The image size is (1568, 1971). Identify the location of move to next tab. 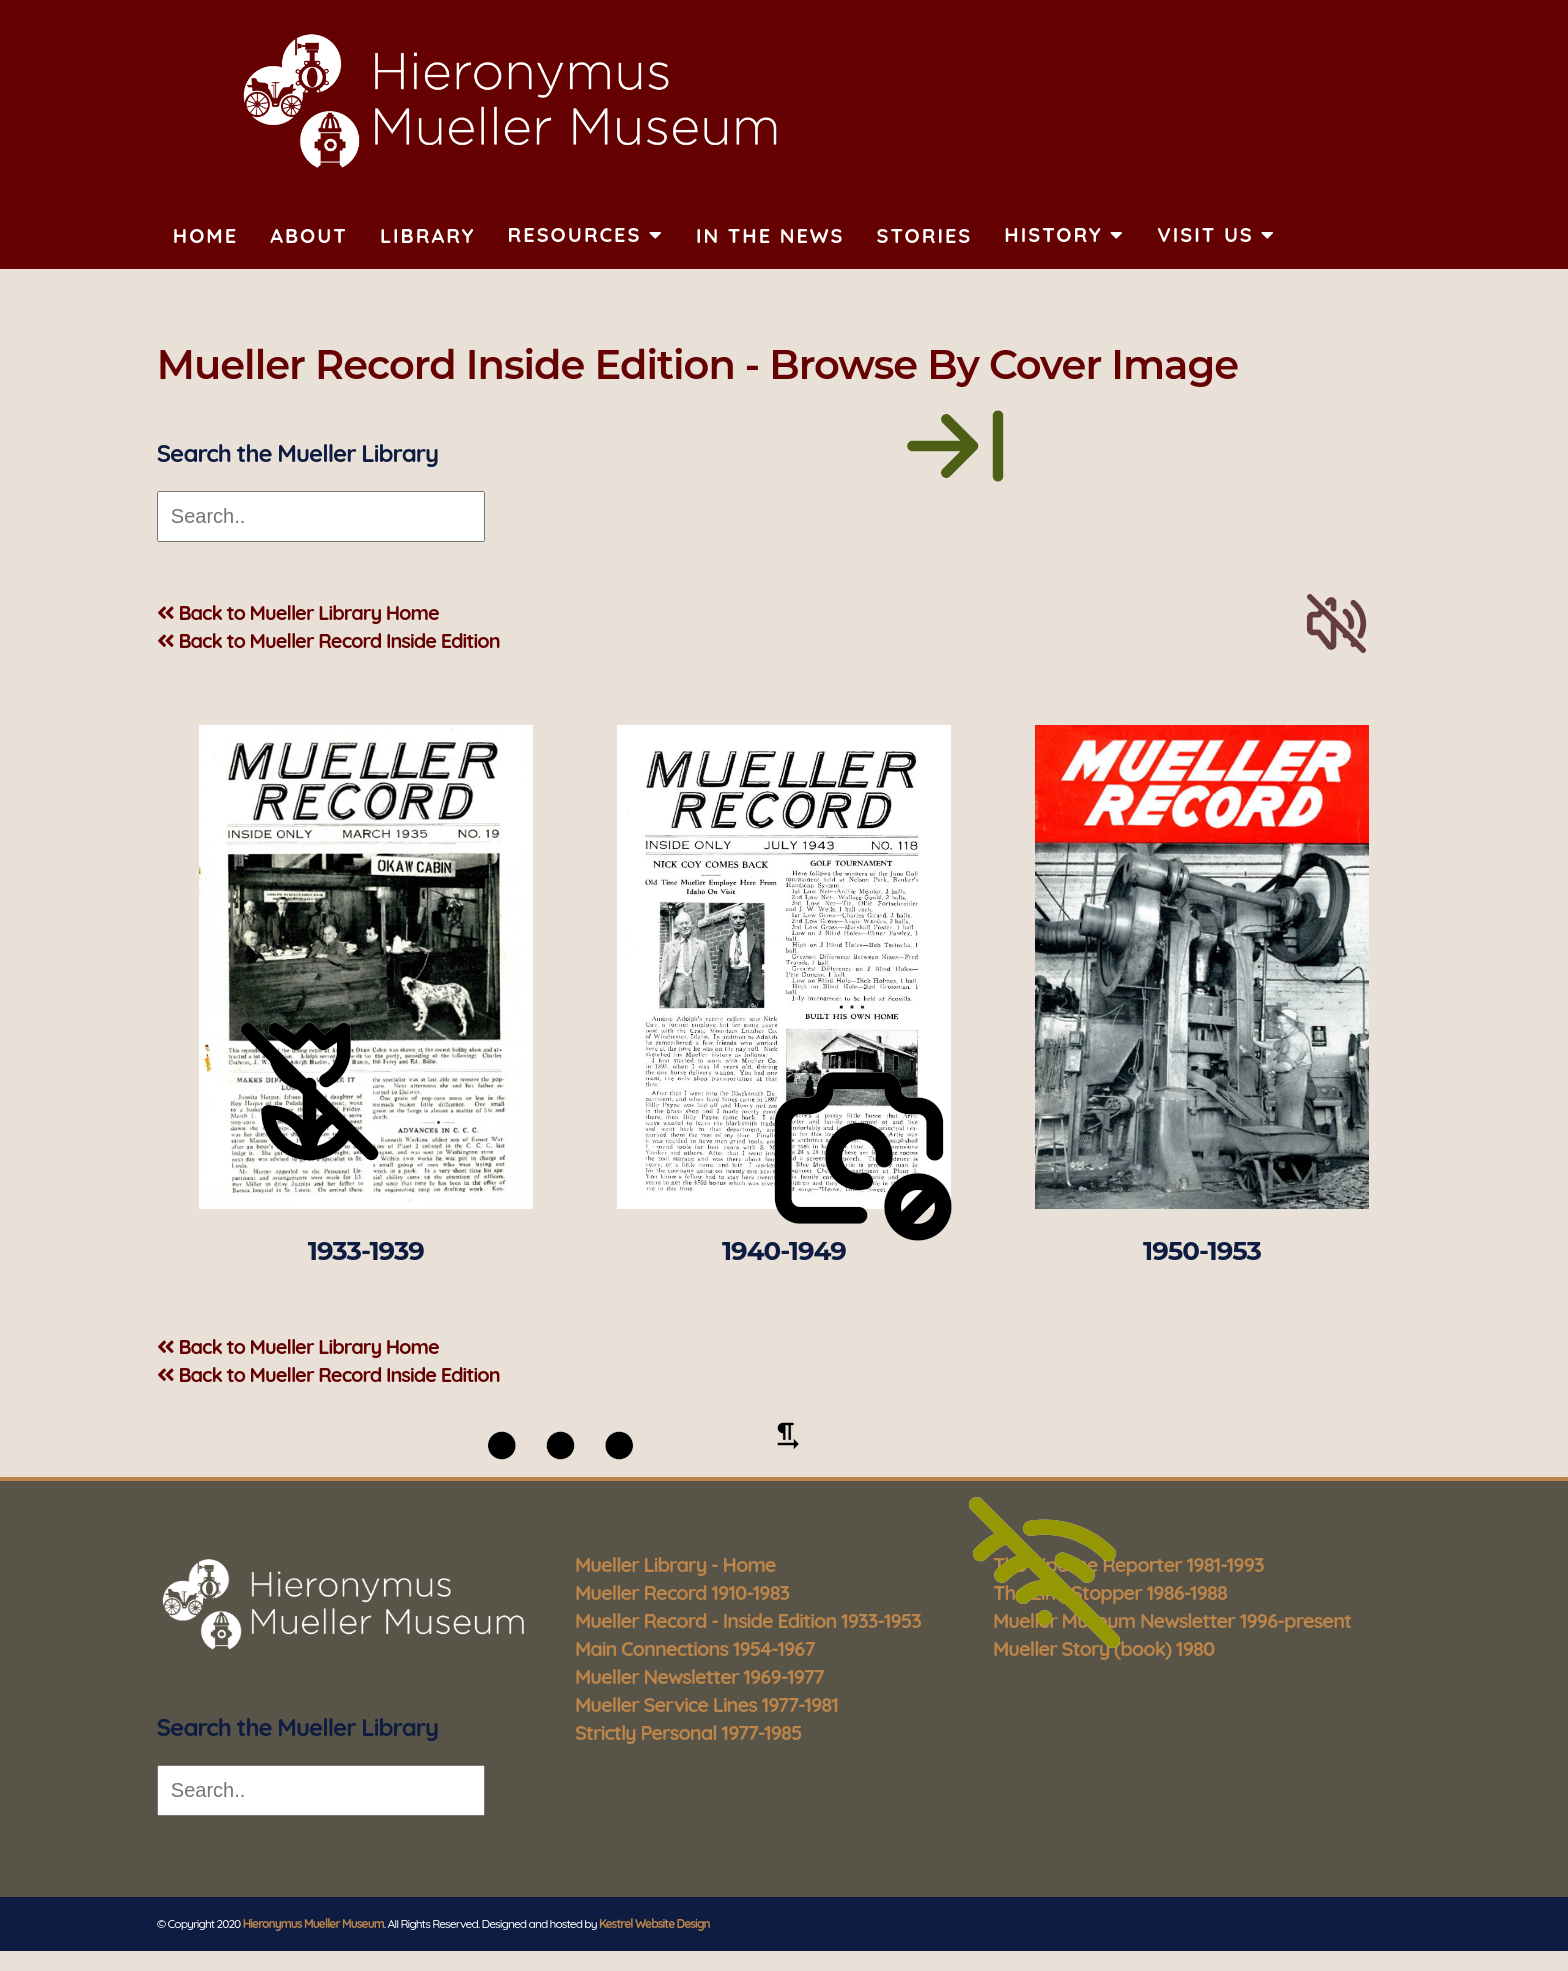
(957, 446).